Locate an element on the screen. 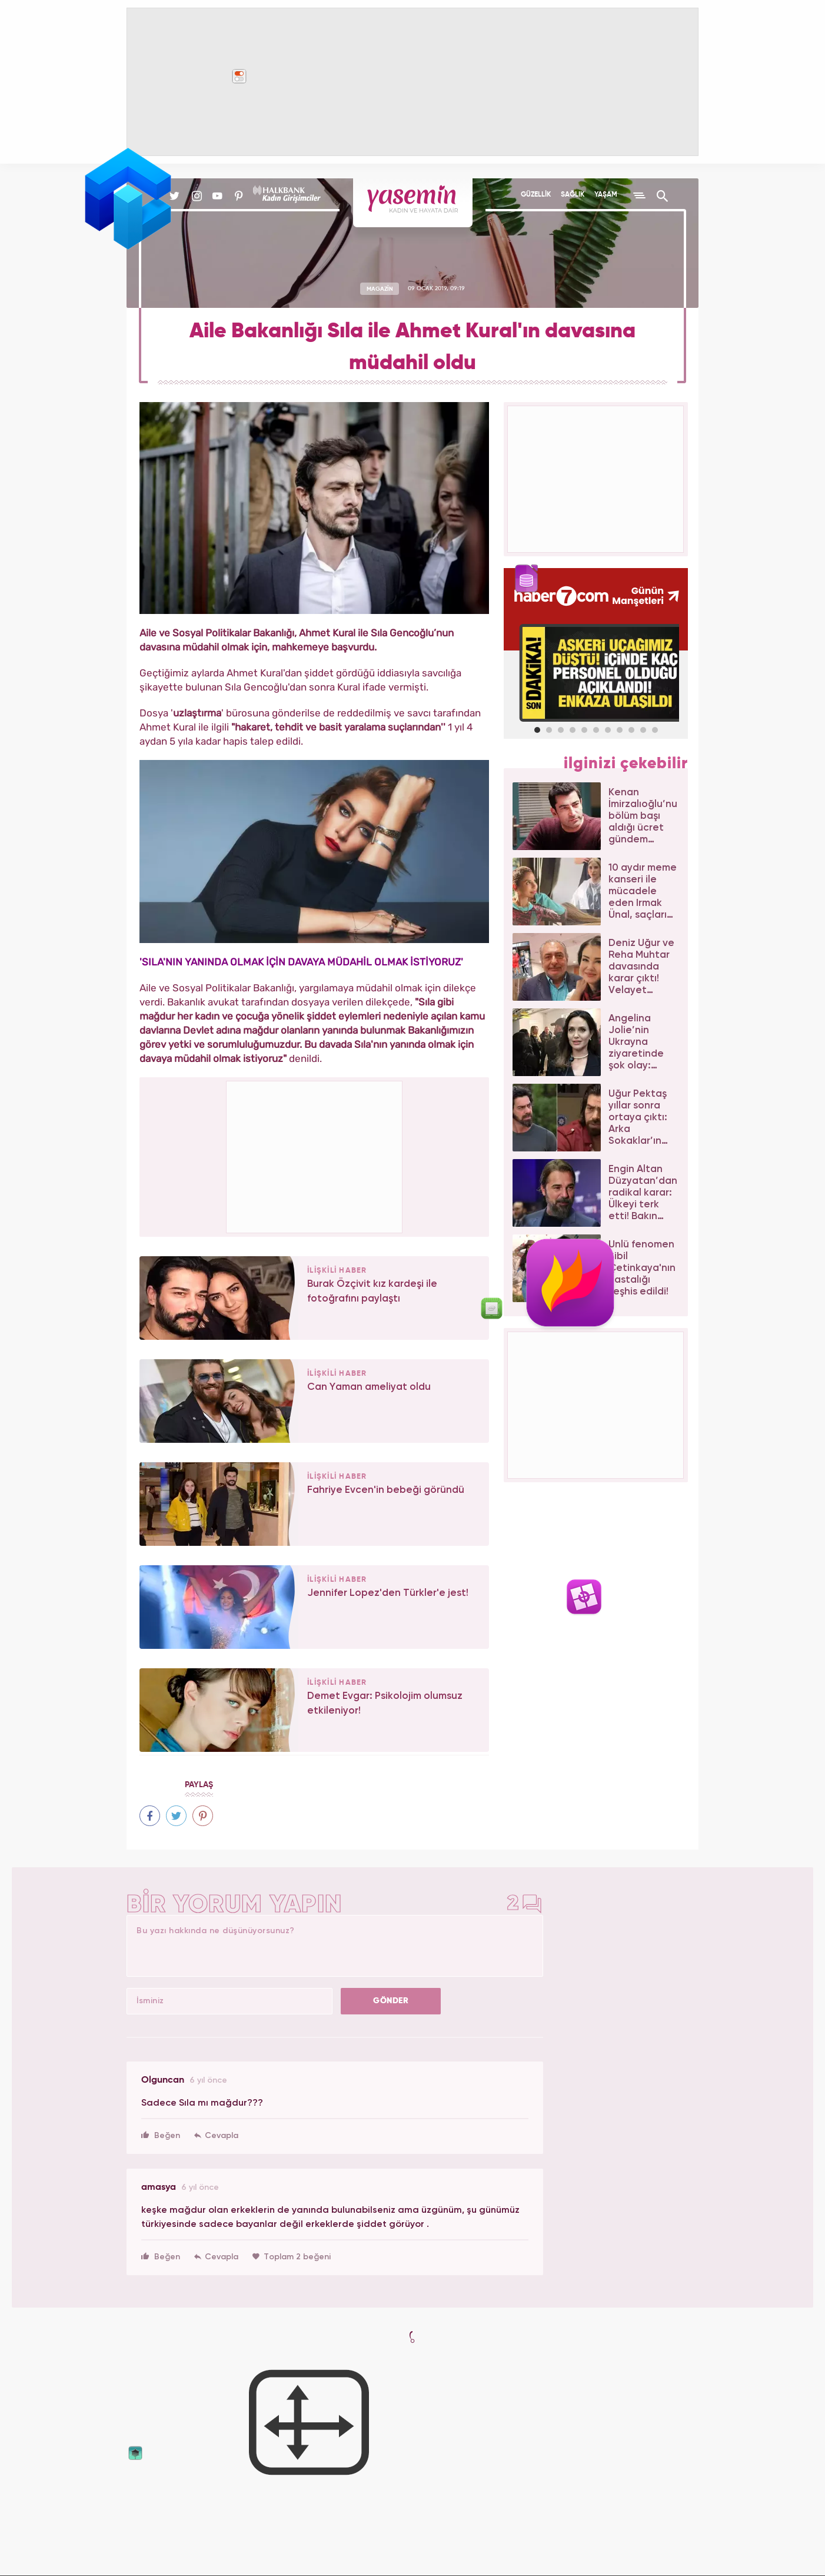  view CPU or processor information is located at coordinates (491, 1308).